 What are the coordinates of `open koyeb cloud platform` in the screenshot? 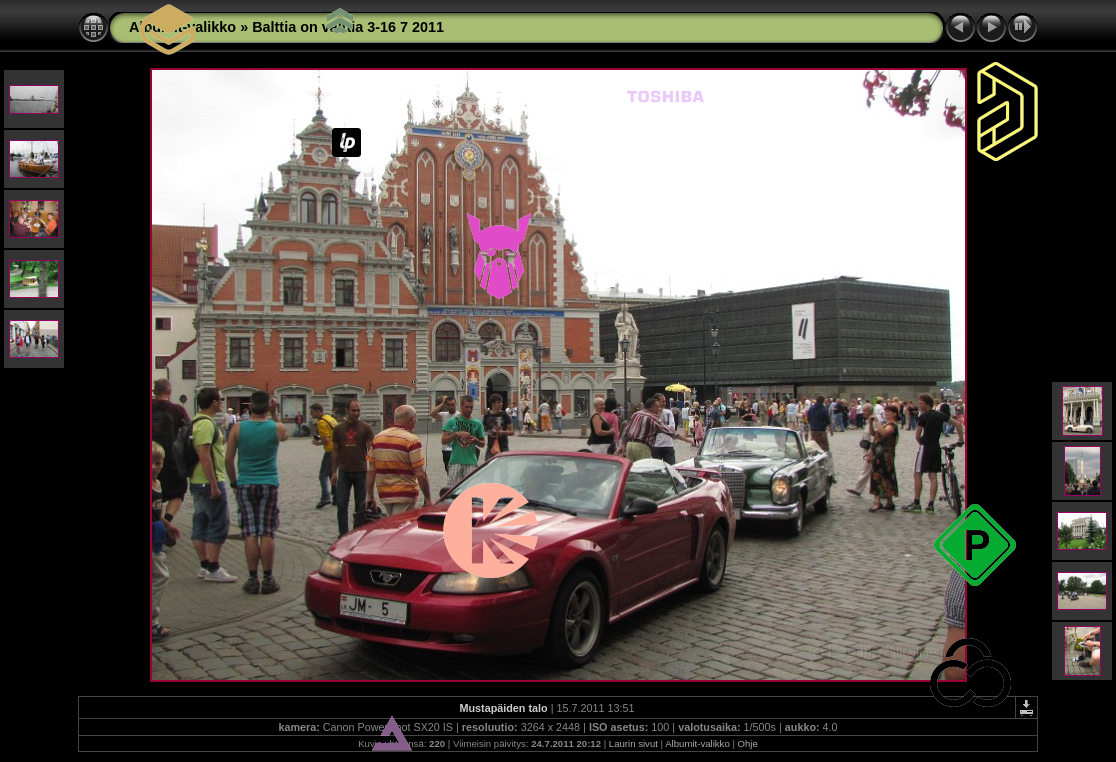 It's located at (340, 21).